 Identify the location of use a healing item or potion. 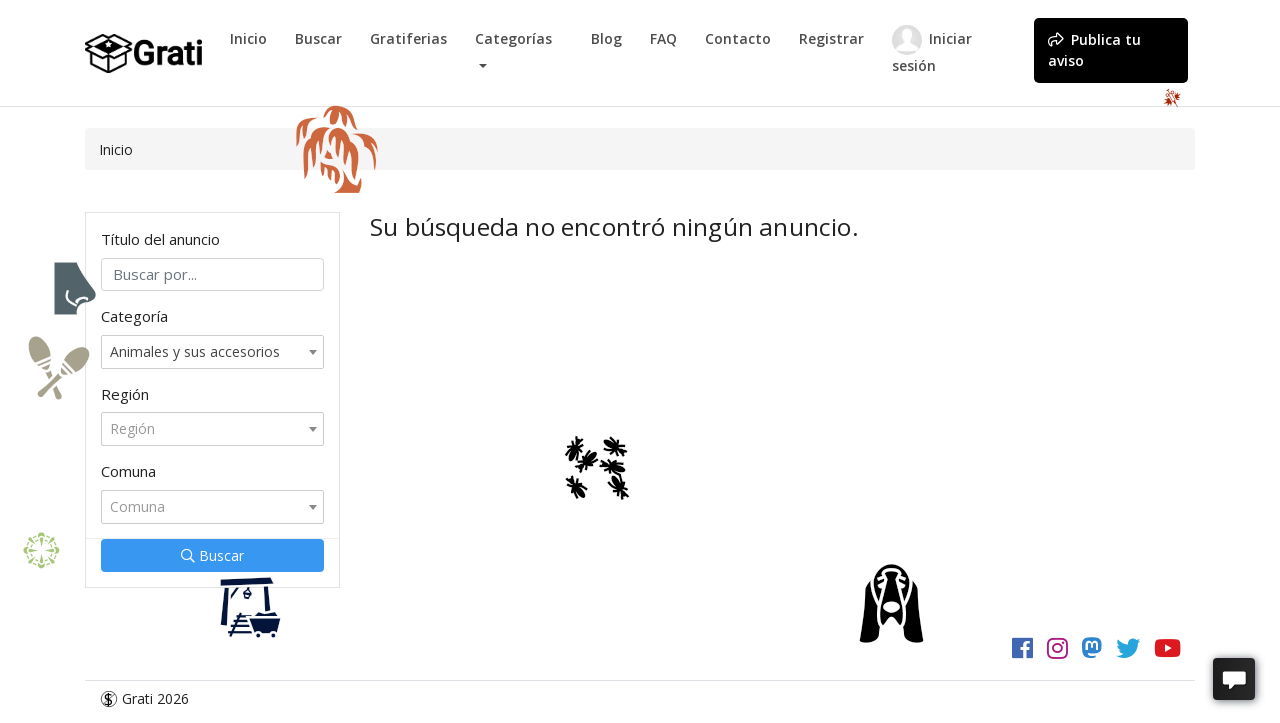
(1172, 98).